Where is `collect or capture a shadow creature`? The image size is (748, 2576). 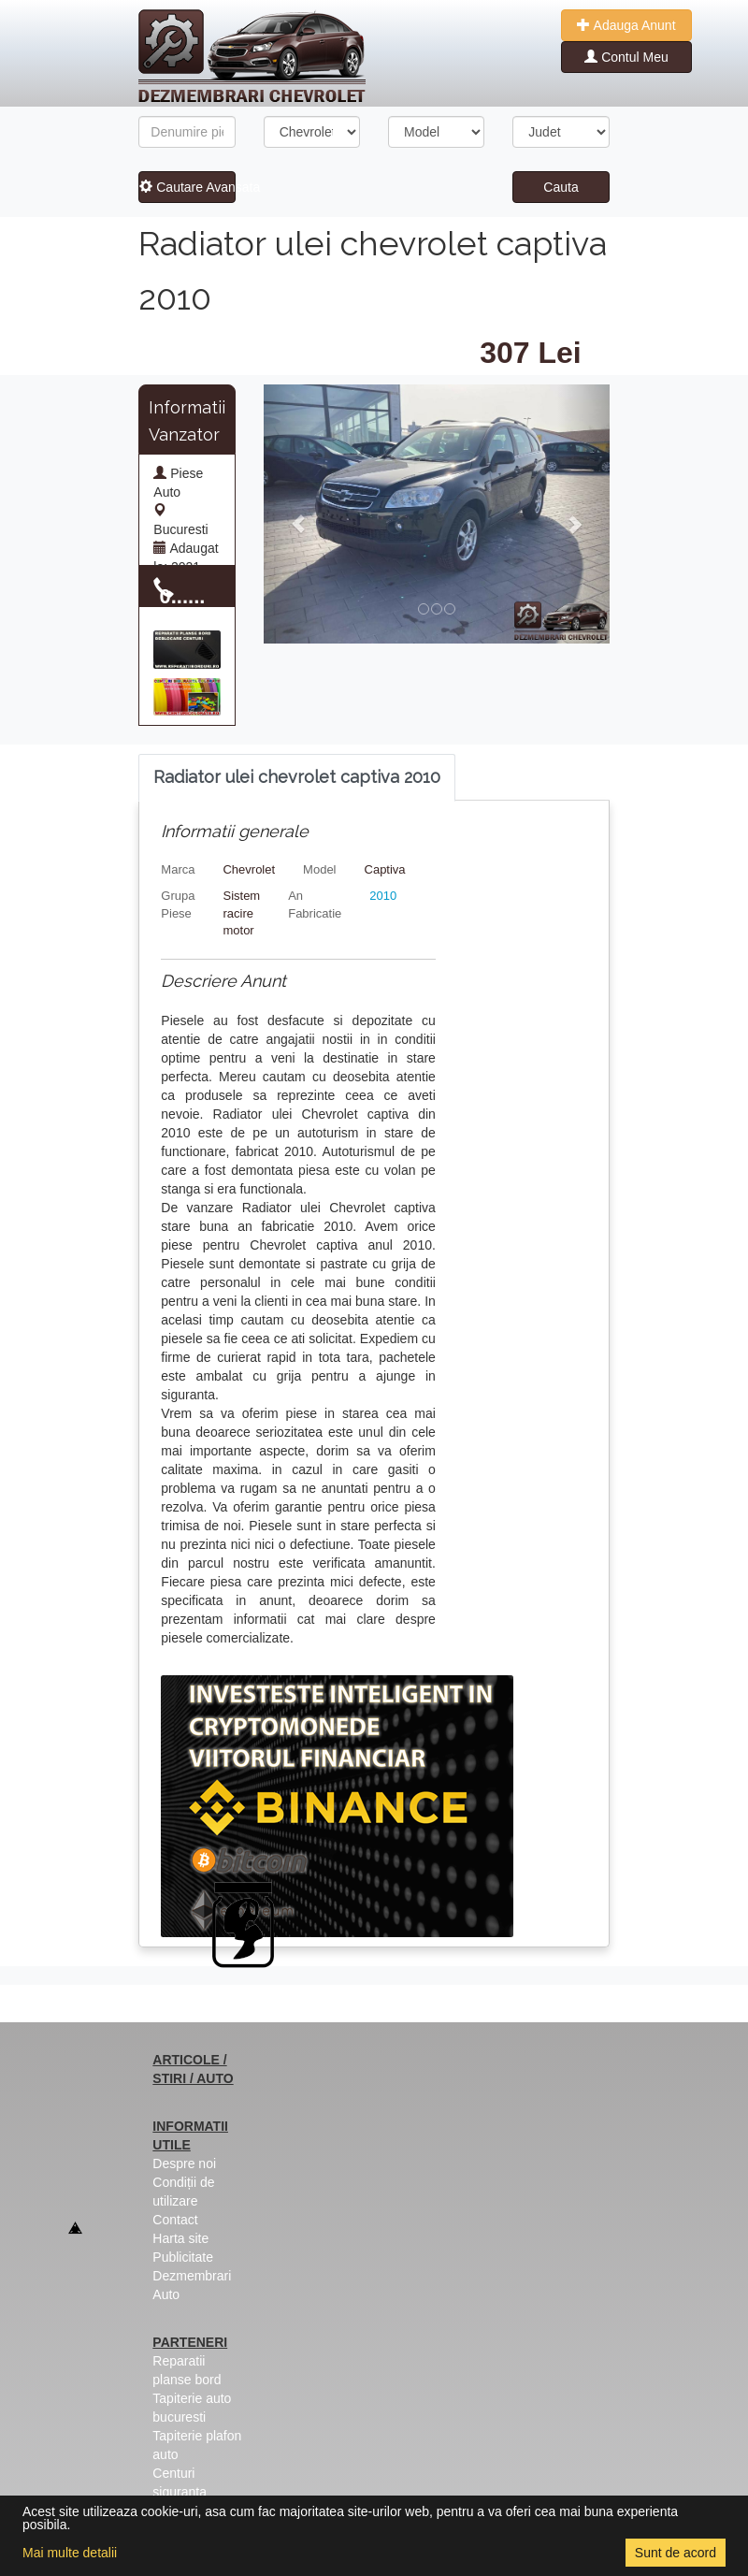
collect or capture a shadow creature is located at coordinates (243, 1925).